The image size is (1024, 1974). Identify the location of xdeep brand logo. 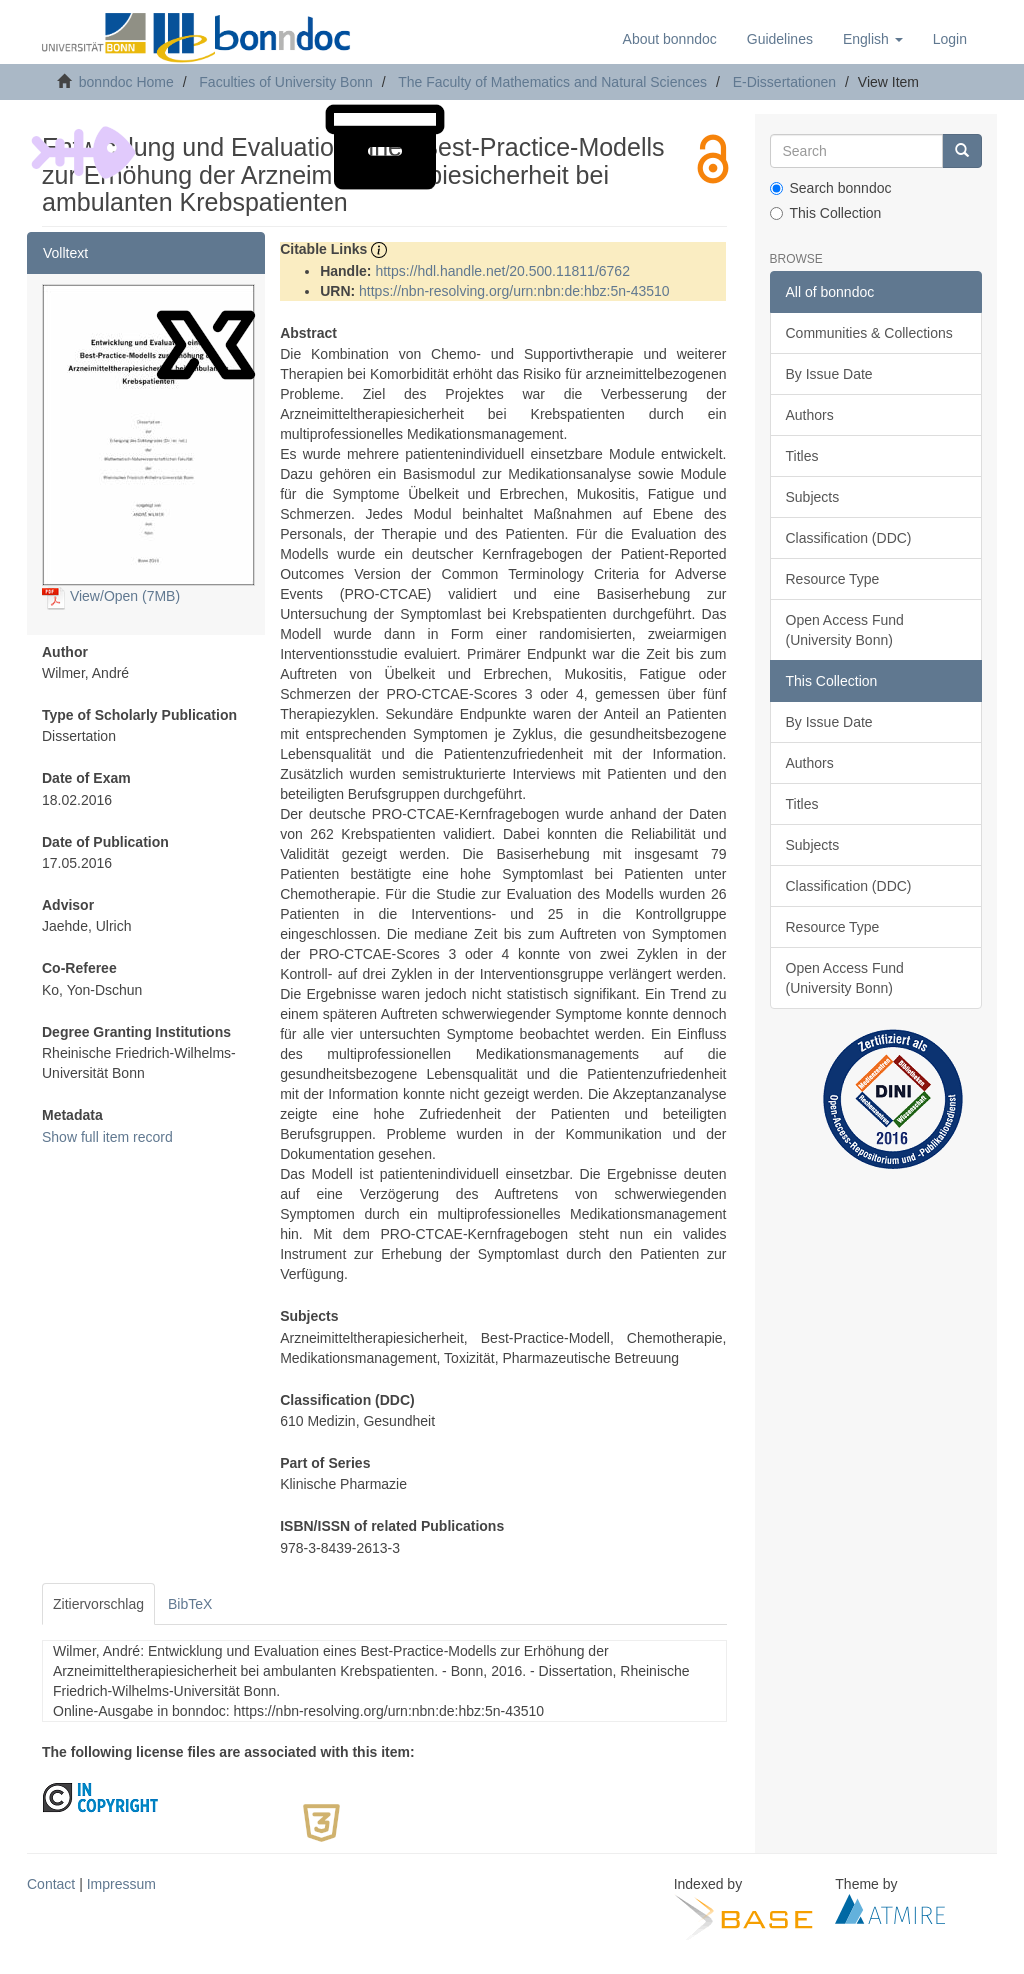
(206, 345).